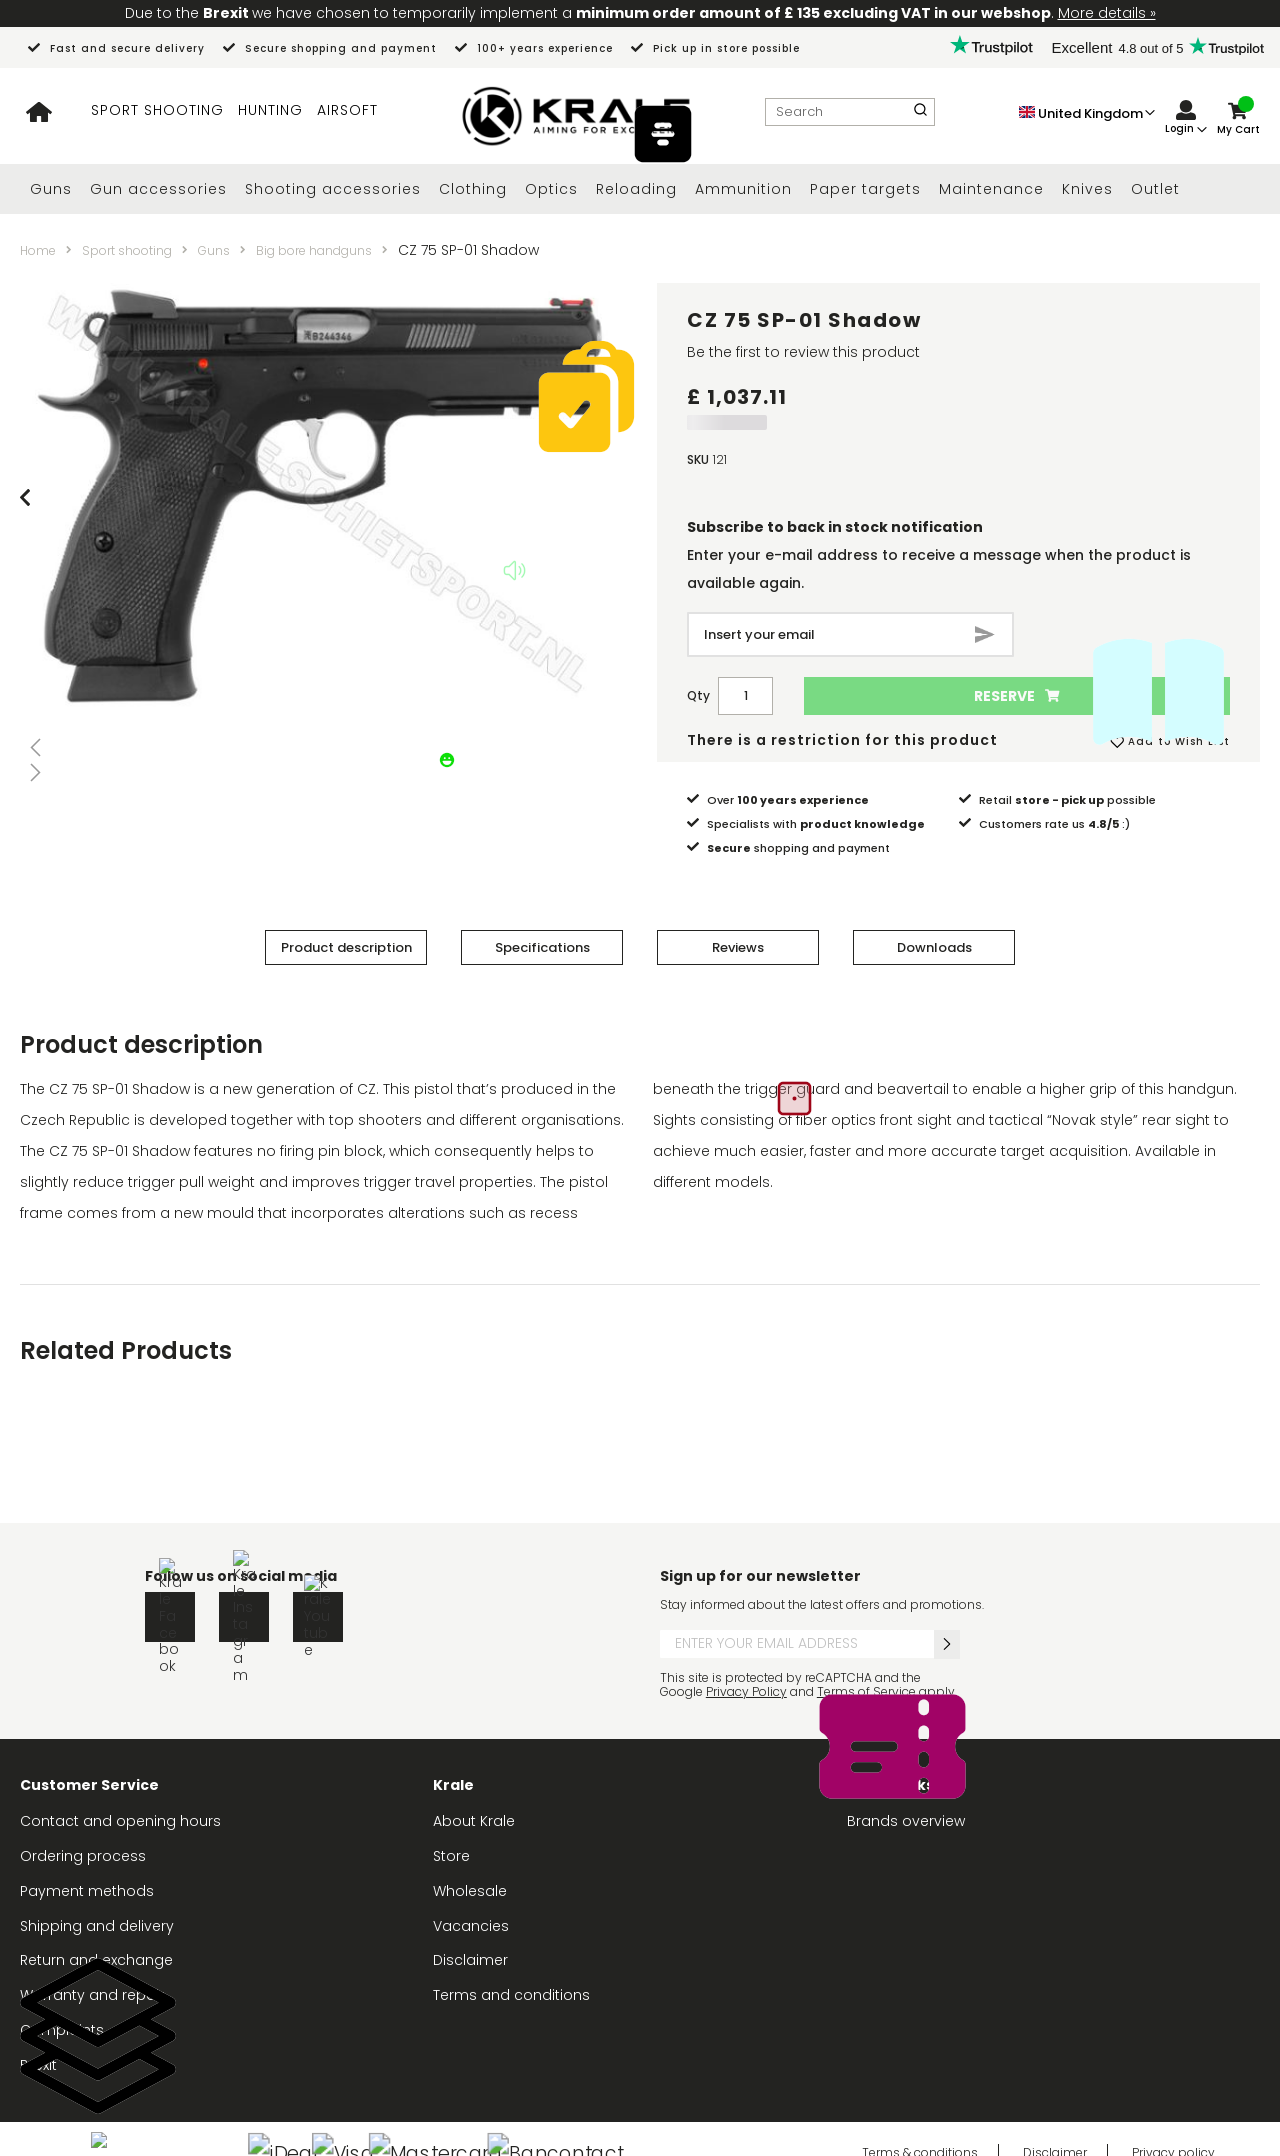 This screenshot has height=2156, width=1280. Describe the element at coordinates (663, 134) in the screenshot. I see `center align content horizontally and vertically` at that location.